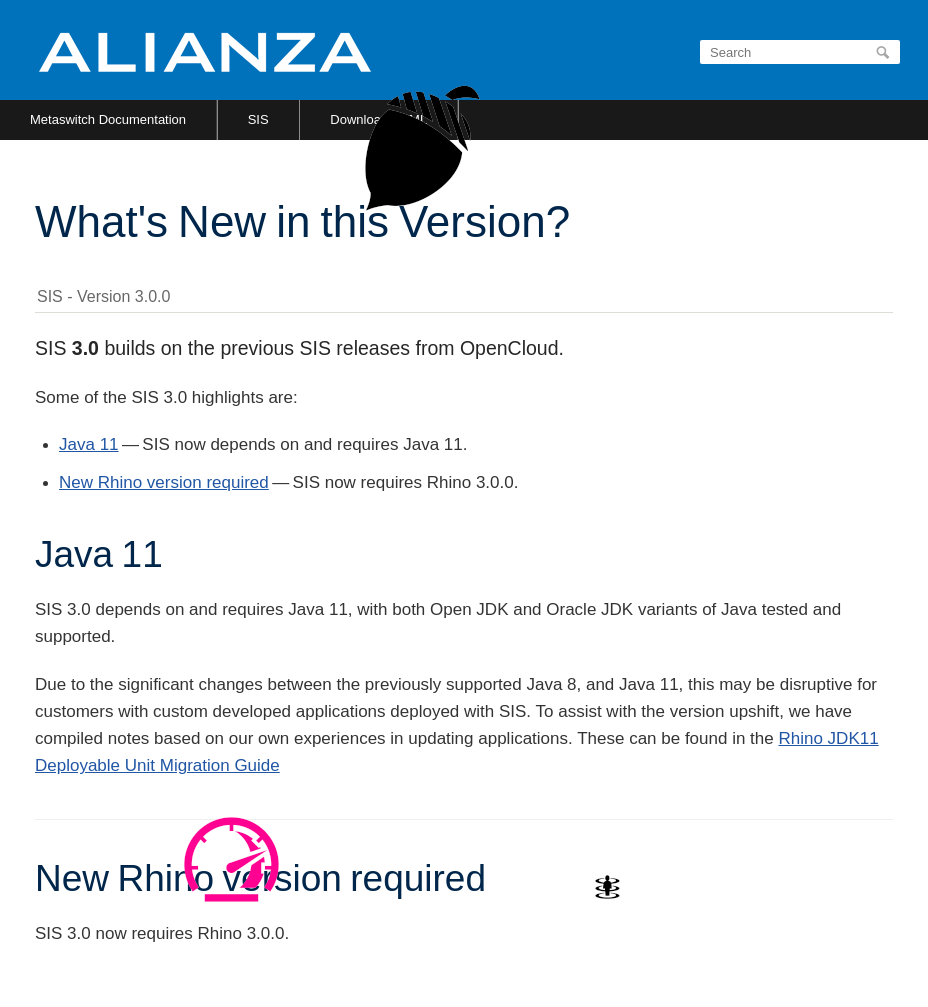 The width and height of the screenshot is (928, 1007). Describe the element at coordinates (607, 887) in the screenshot. I see `teleport to a new location` at that location.